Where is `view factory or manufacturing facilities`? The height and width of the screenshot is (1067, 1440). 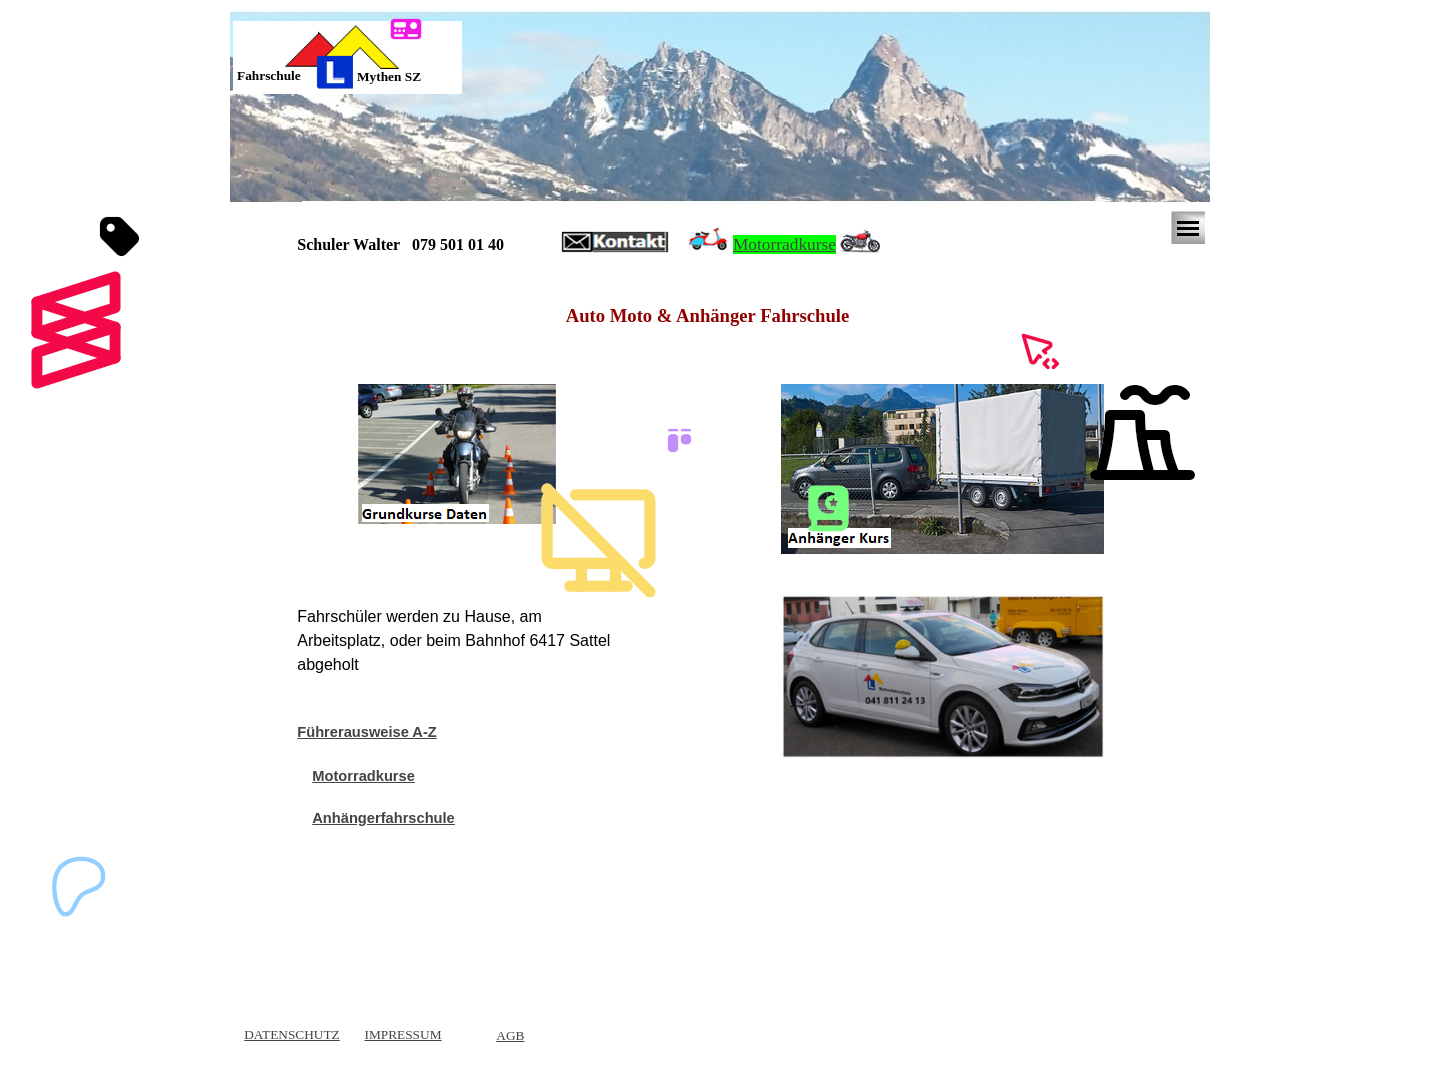 view factory or manufacturing facilities is located at coordinates (1140, 430).